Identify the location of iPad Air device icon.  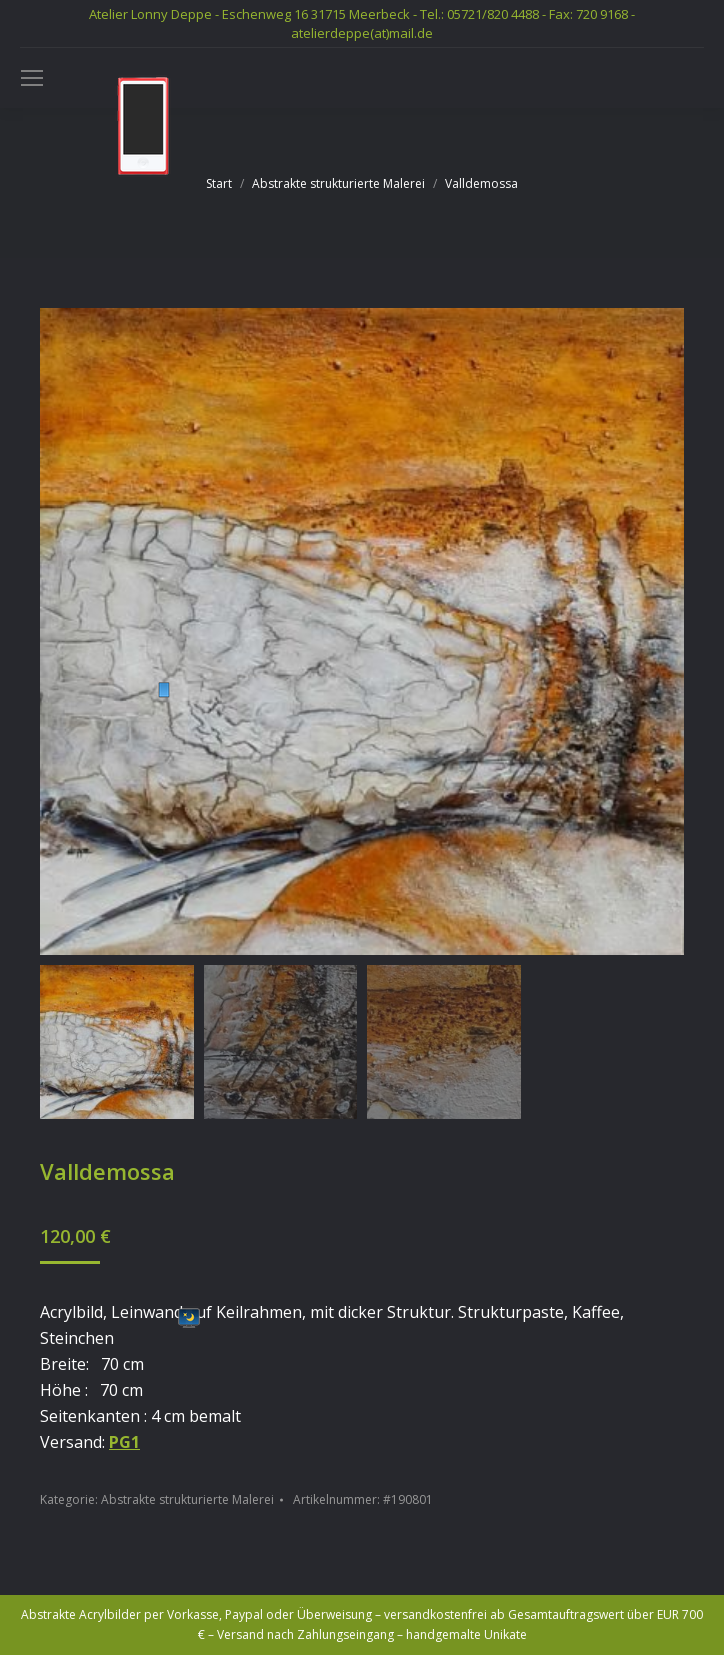
(164, 690).